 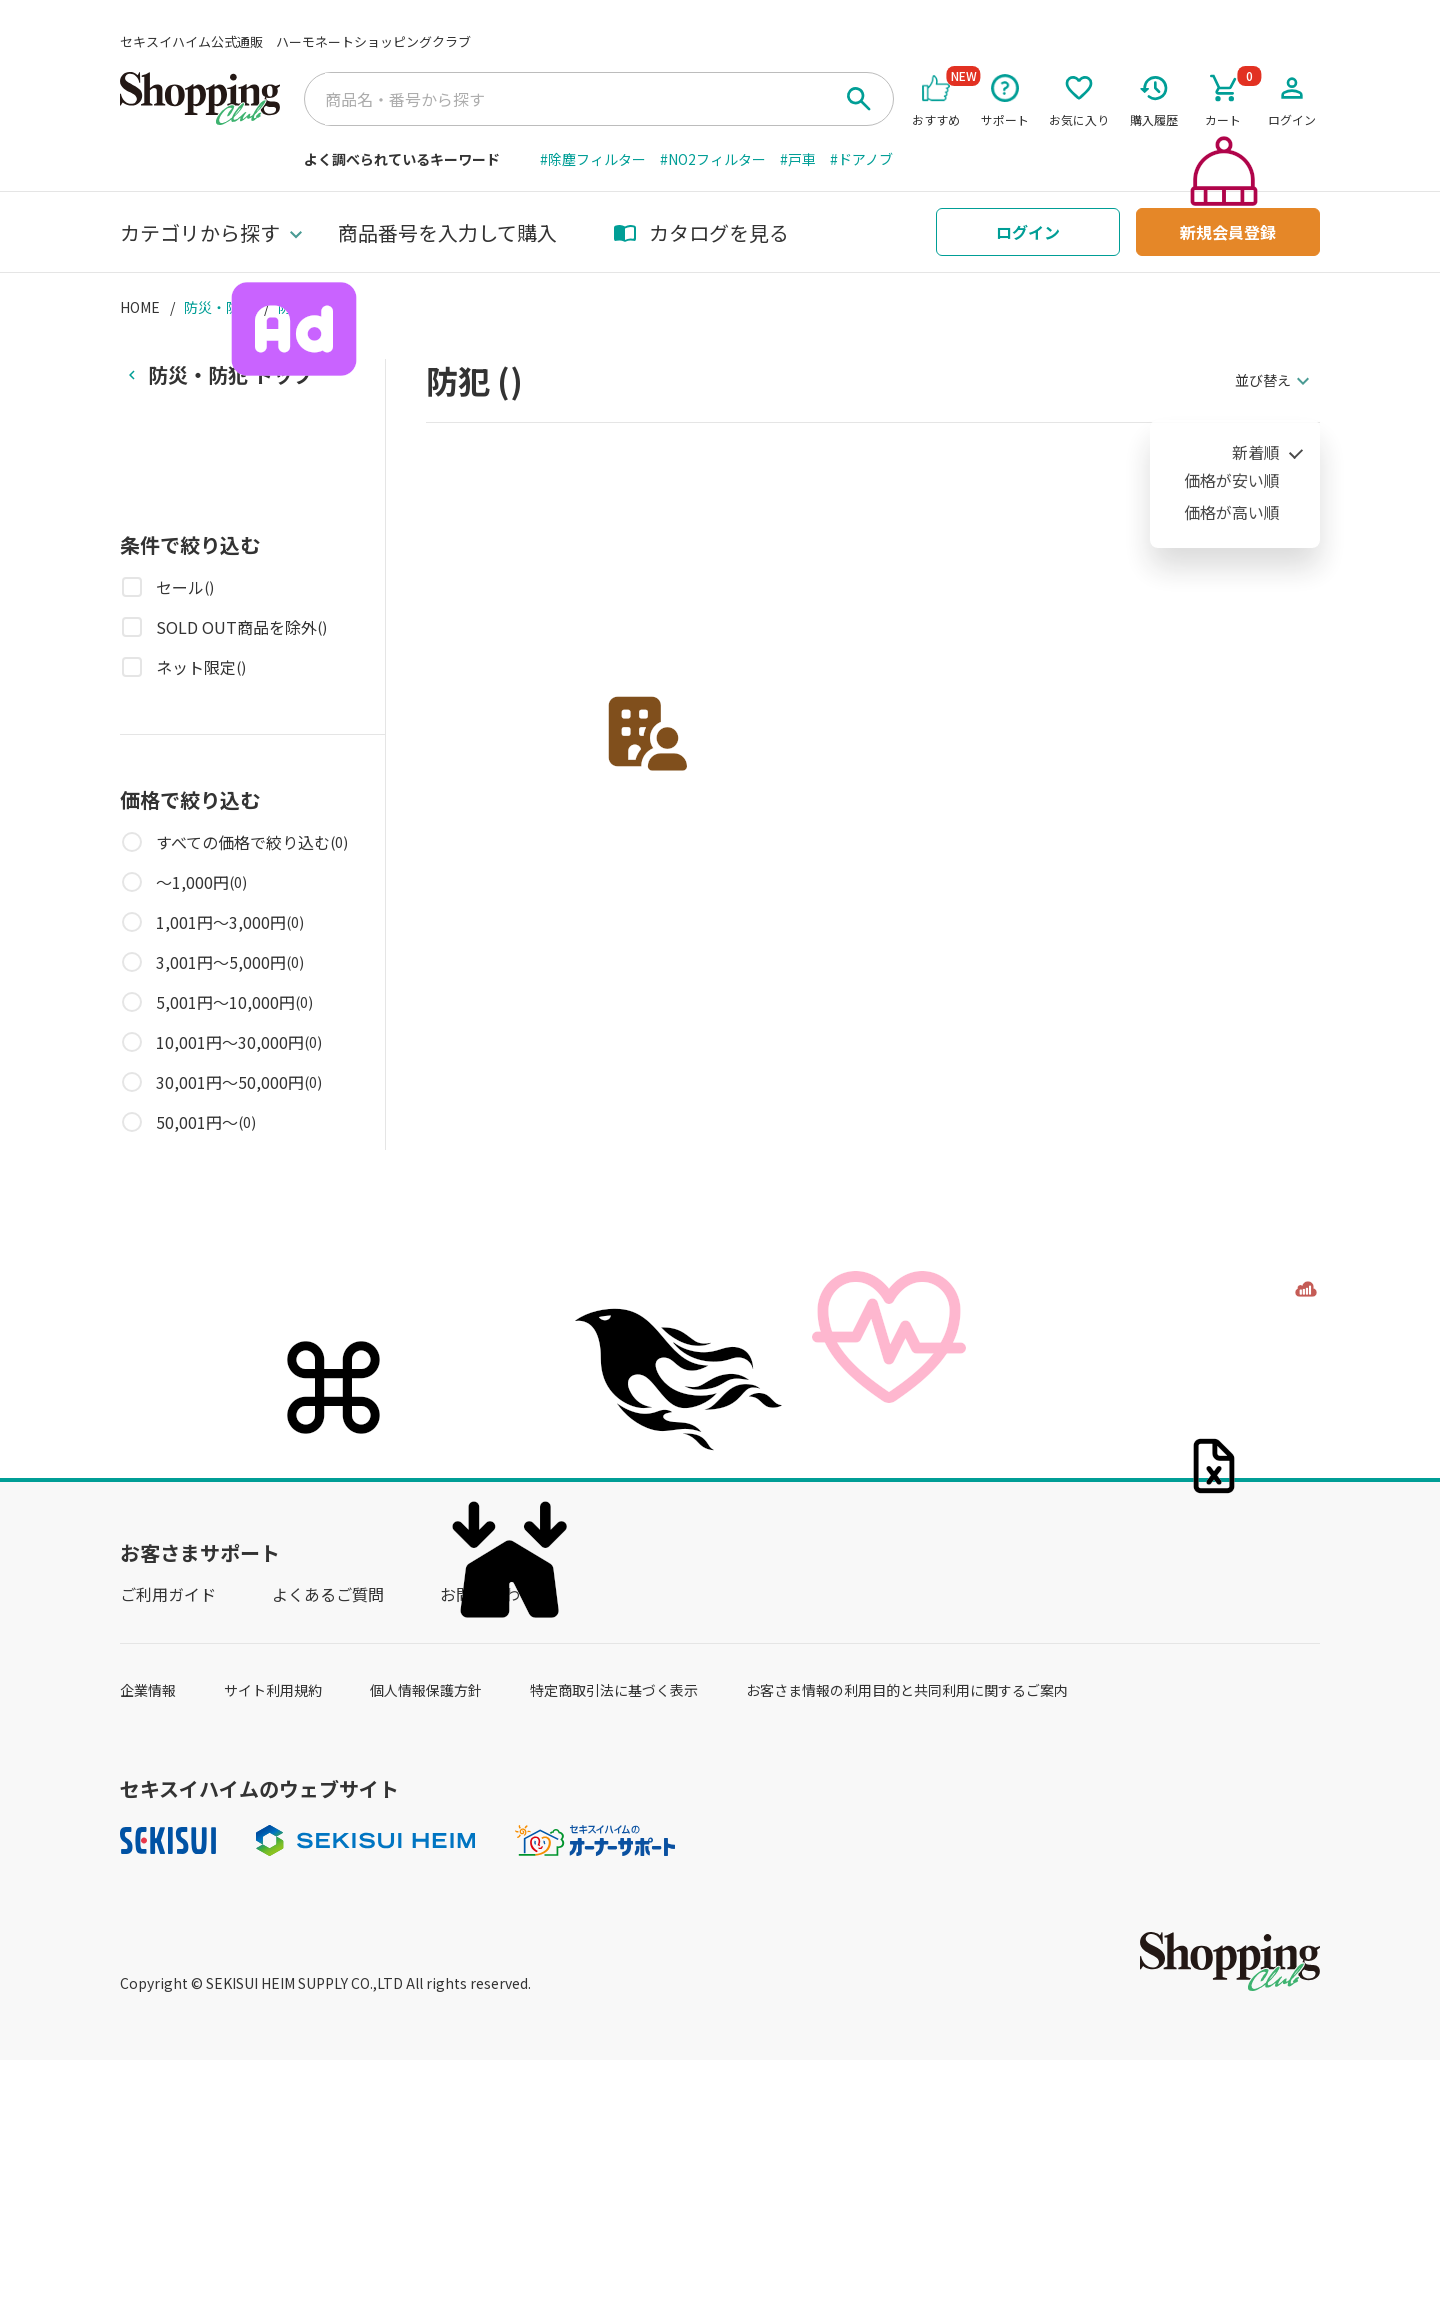 What do you see at coordinates (1306, 1289) in the screenshot?
I see `open Sellsy CRM platform` at bounding box center [1306, 1289].